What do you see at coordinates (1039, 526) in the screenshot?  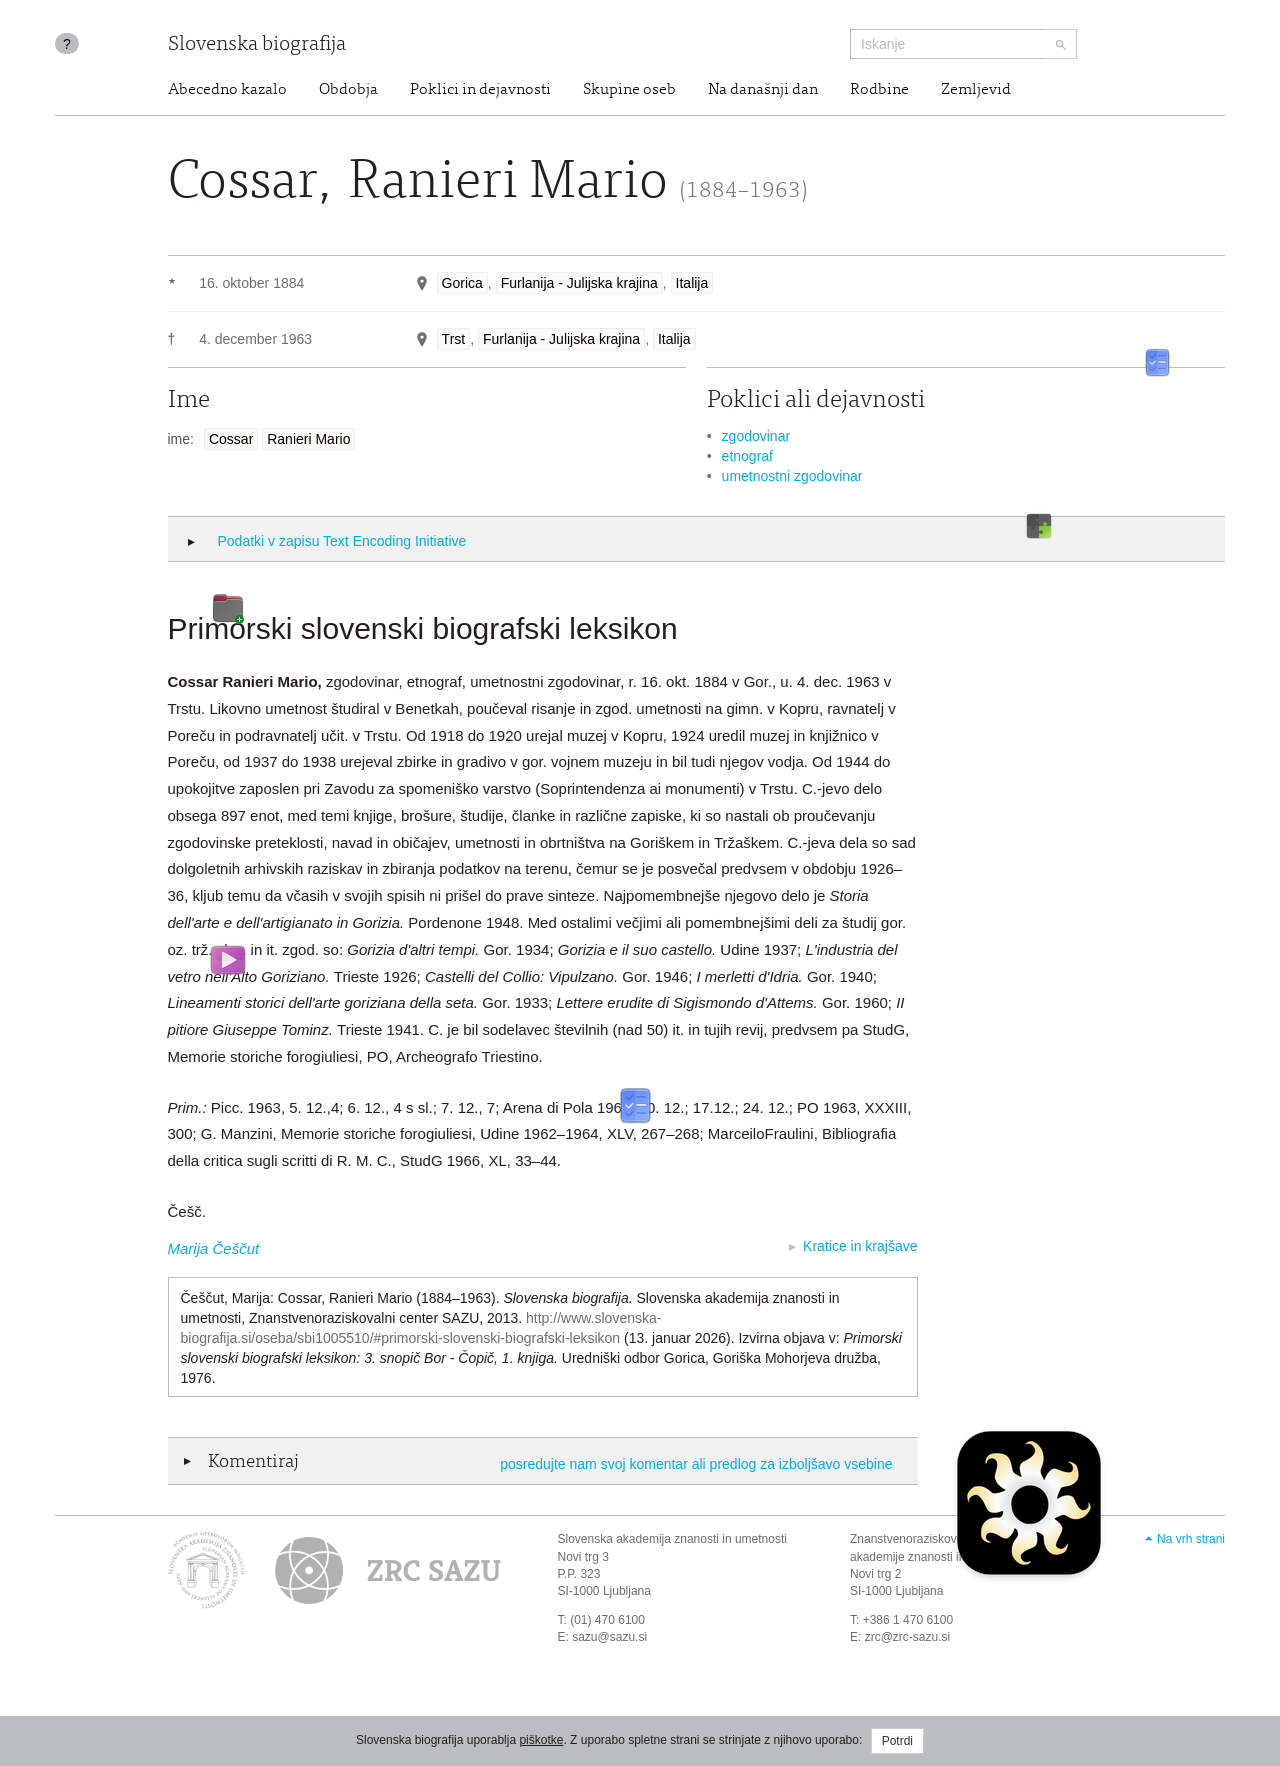 I see `open extension manager app` at bounding box center [1039, 526].